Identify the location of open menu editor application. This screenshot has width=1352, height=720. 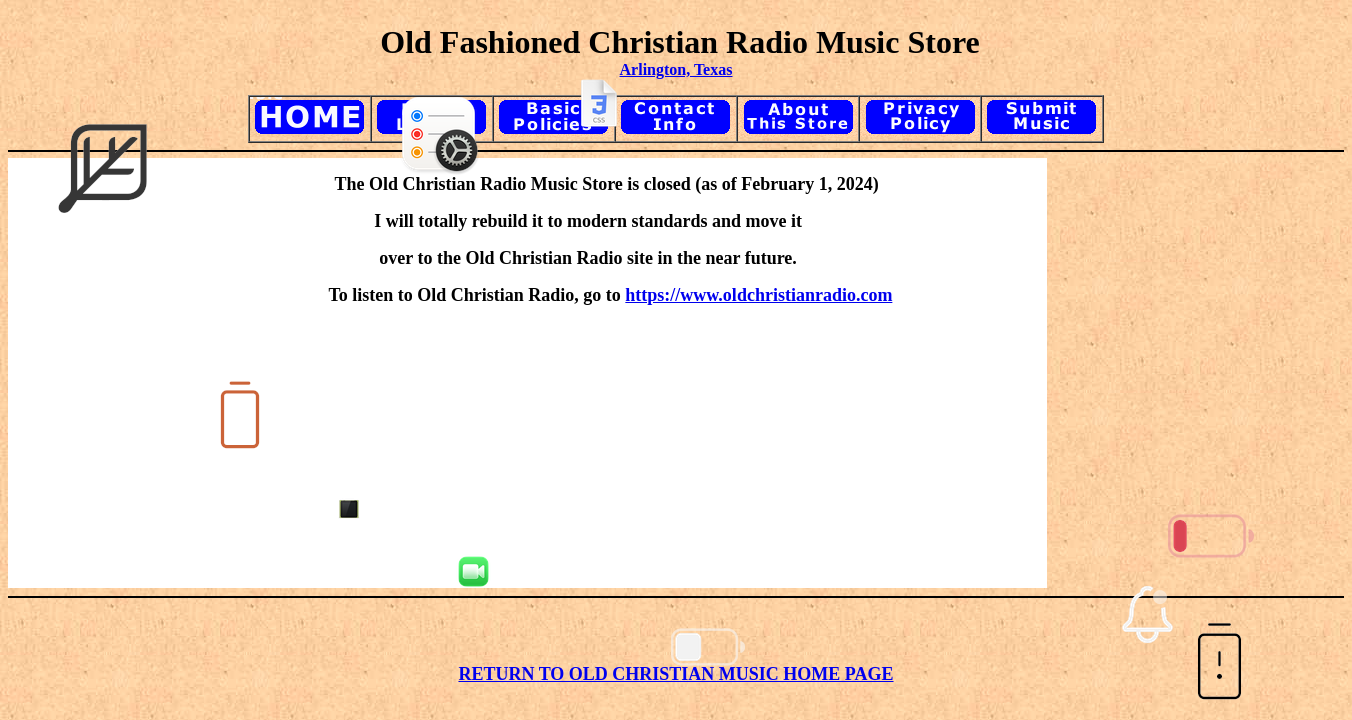
(438, 133).